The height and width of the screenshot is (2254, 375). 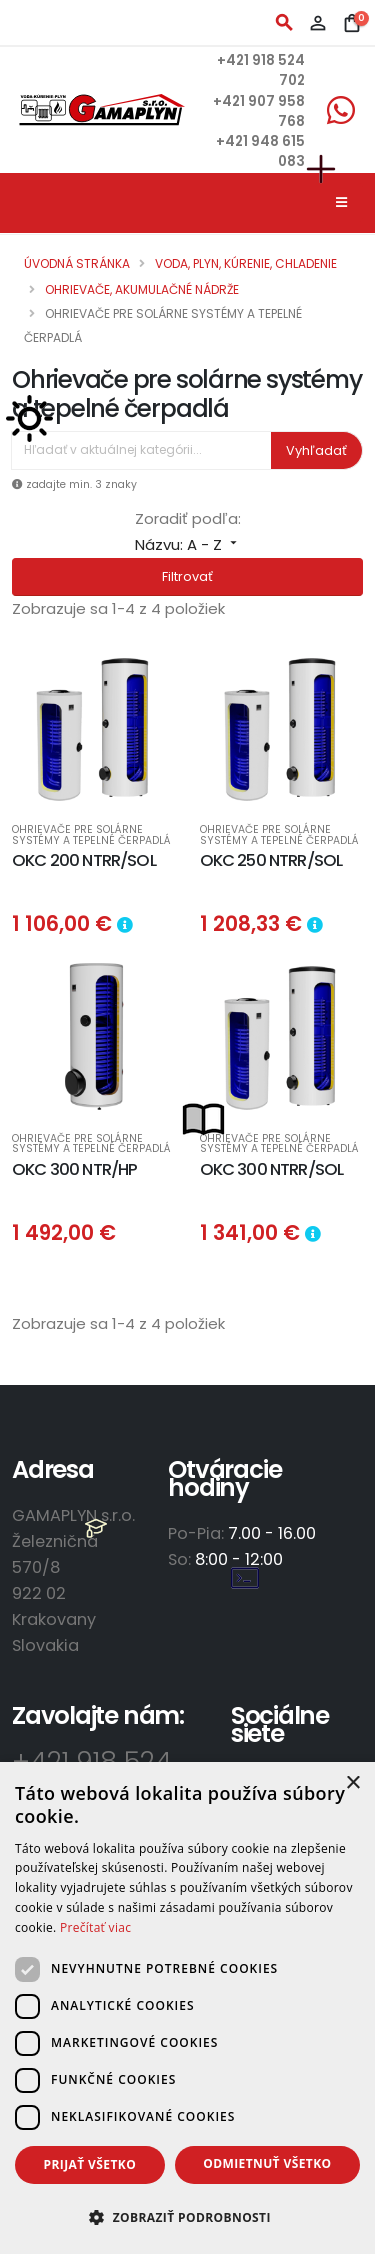 What do you see at coordinates (29, 418) in the screenshot?
I see `switch to light mode` at bounding box center [29, 418].